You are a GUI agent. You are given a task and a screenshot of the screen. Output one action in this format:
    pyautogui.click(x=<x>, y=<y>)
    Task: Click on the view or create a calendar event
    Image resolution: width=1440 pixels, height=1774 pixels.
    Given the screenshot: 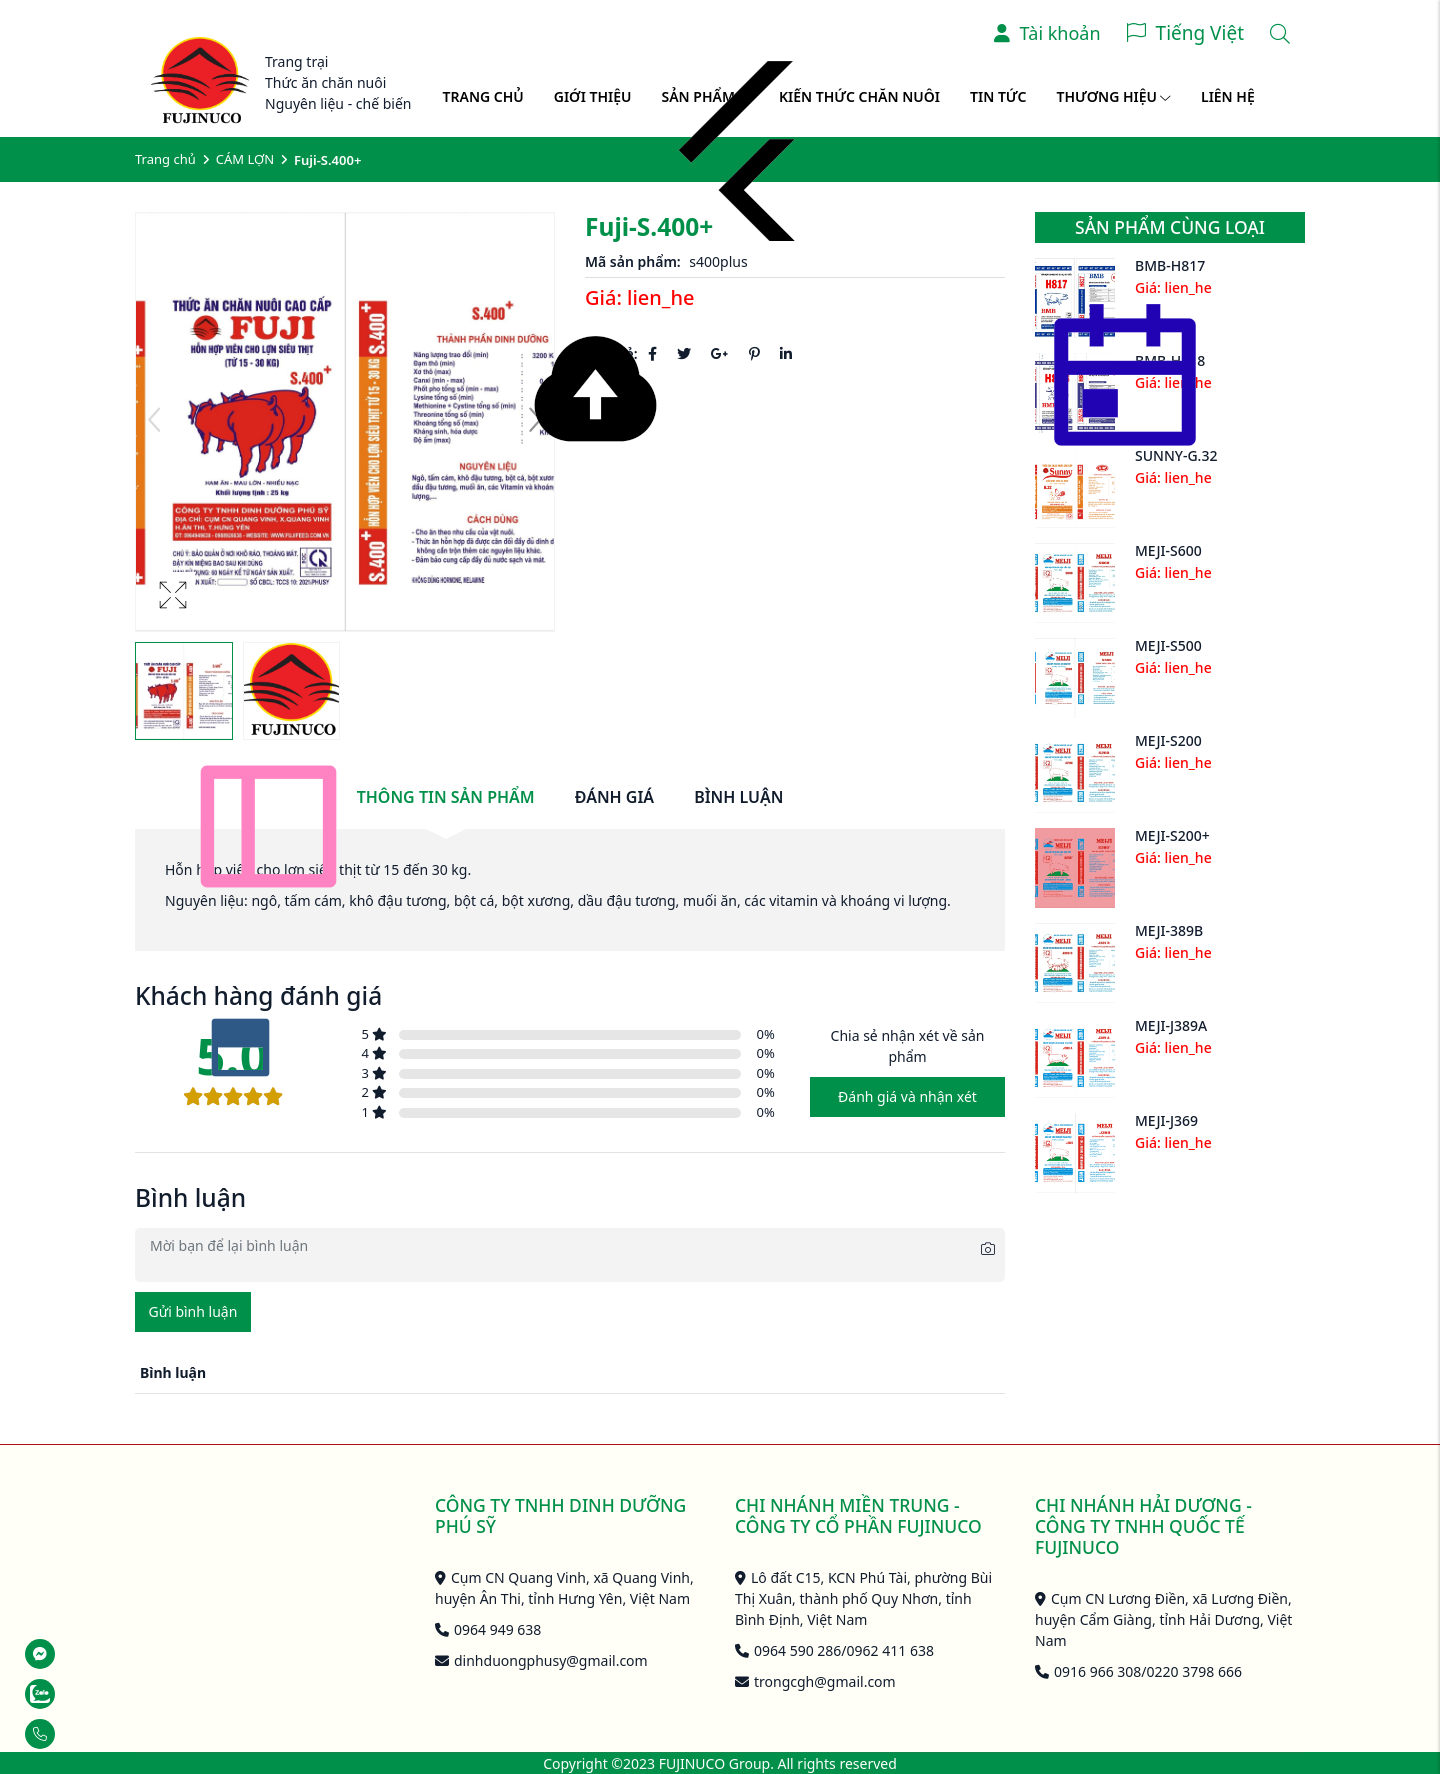 What is the action you would take?
    pyautogui.click(x=1125, y=382)
    